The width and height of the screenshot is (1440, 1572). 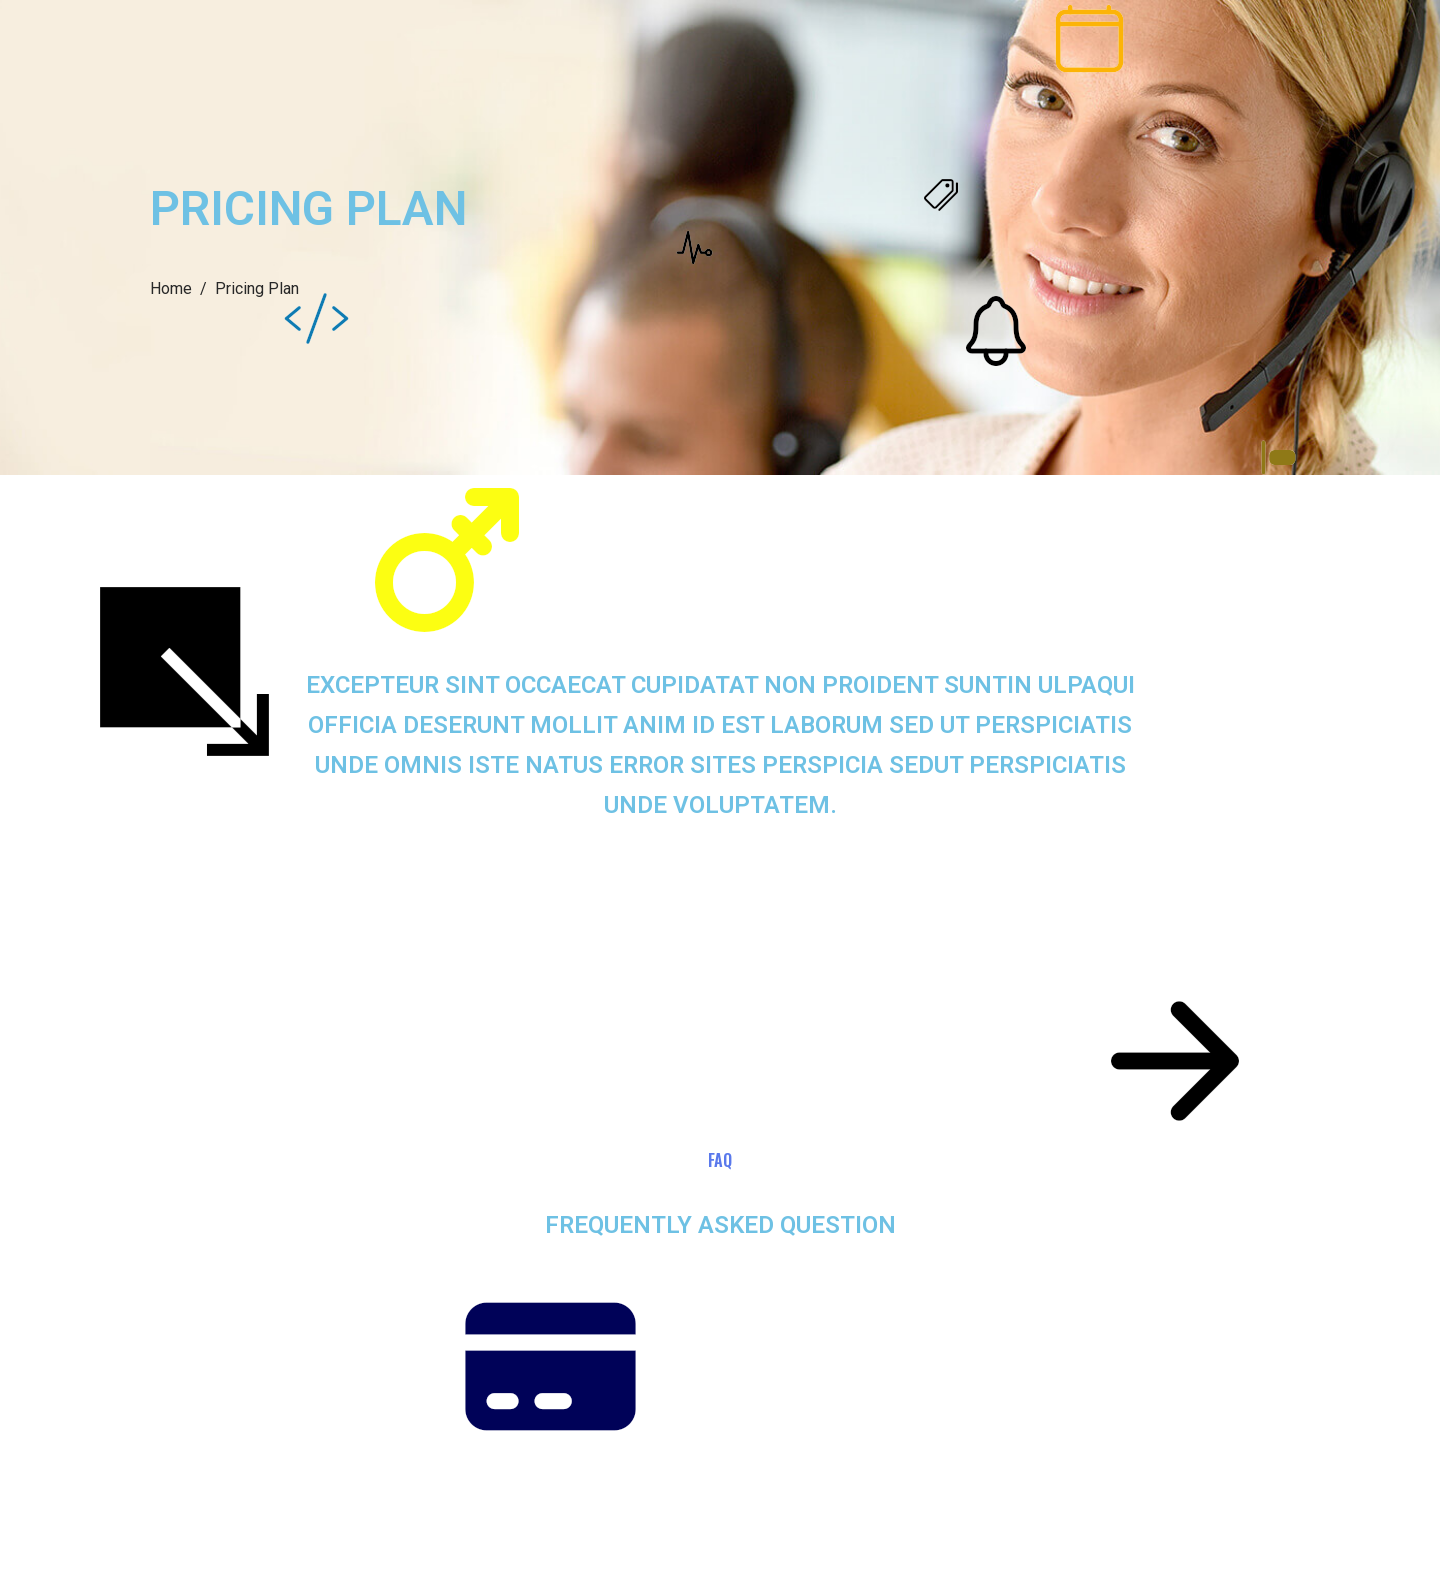 I want to click on expand content to full screen, so click(x=184, y=671).